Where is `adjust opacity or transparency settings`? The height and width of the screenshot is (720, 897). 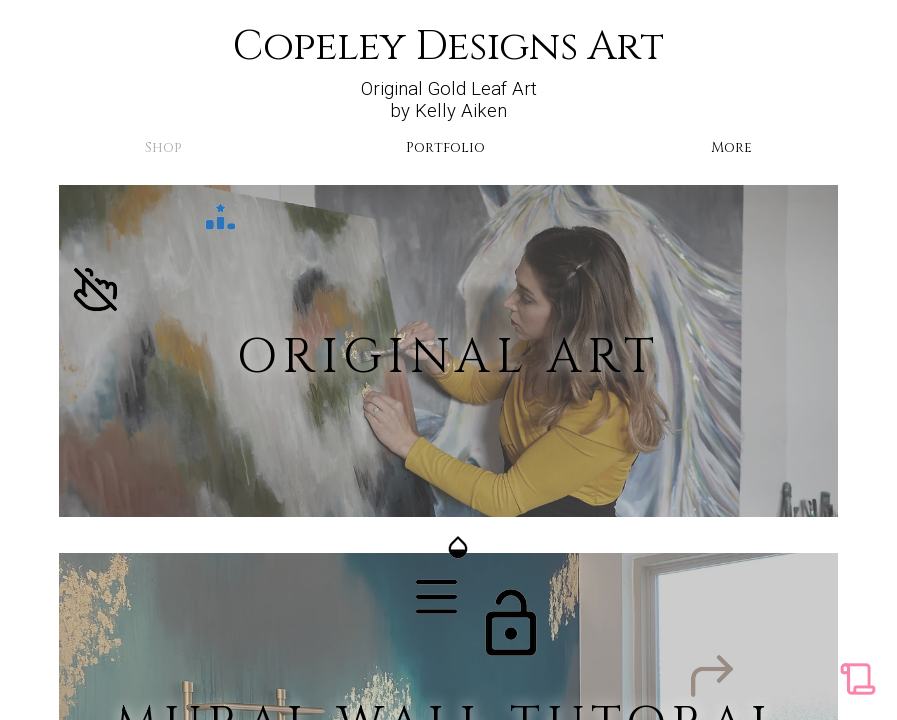
adjust opacity or transparency settings is located at coordinates (458, 547).